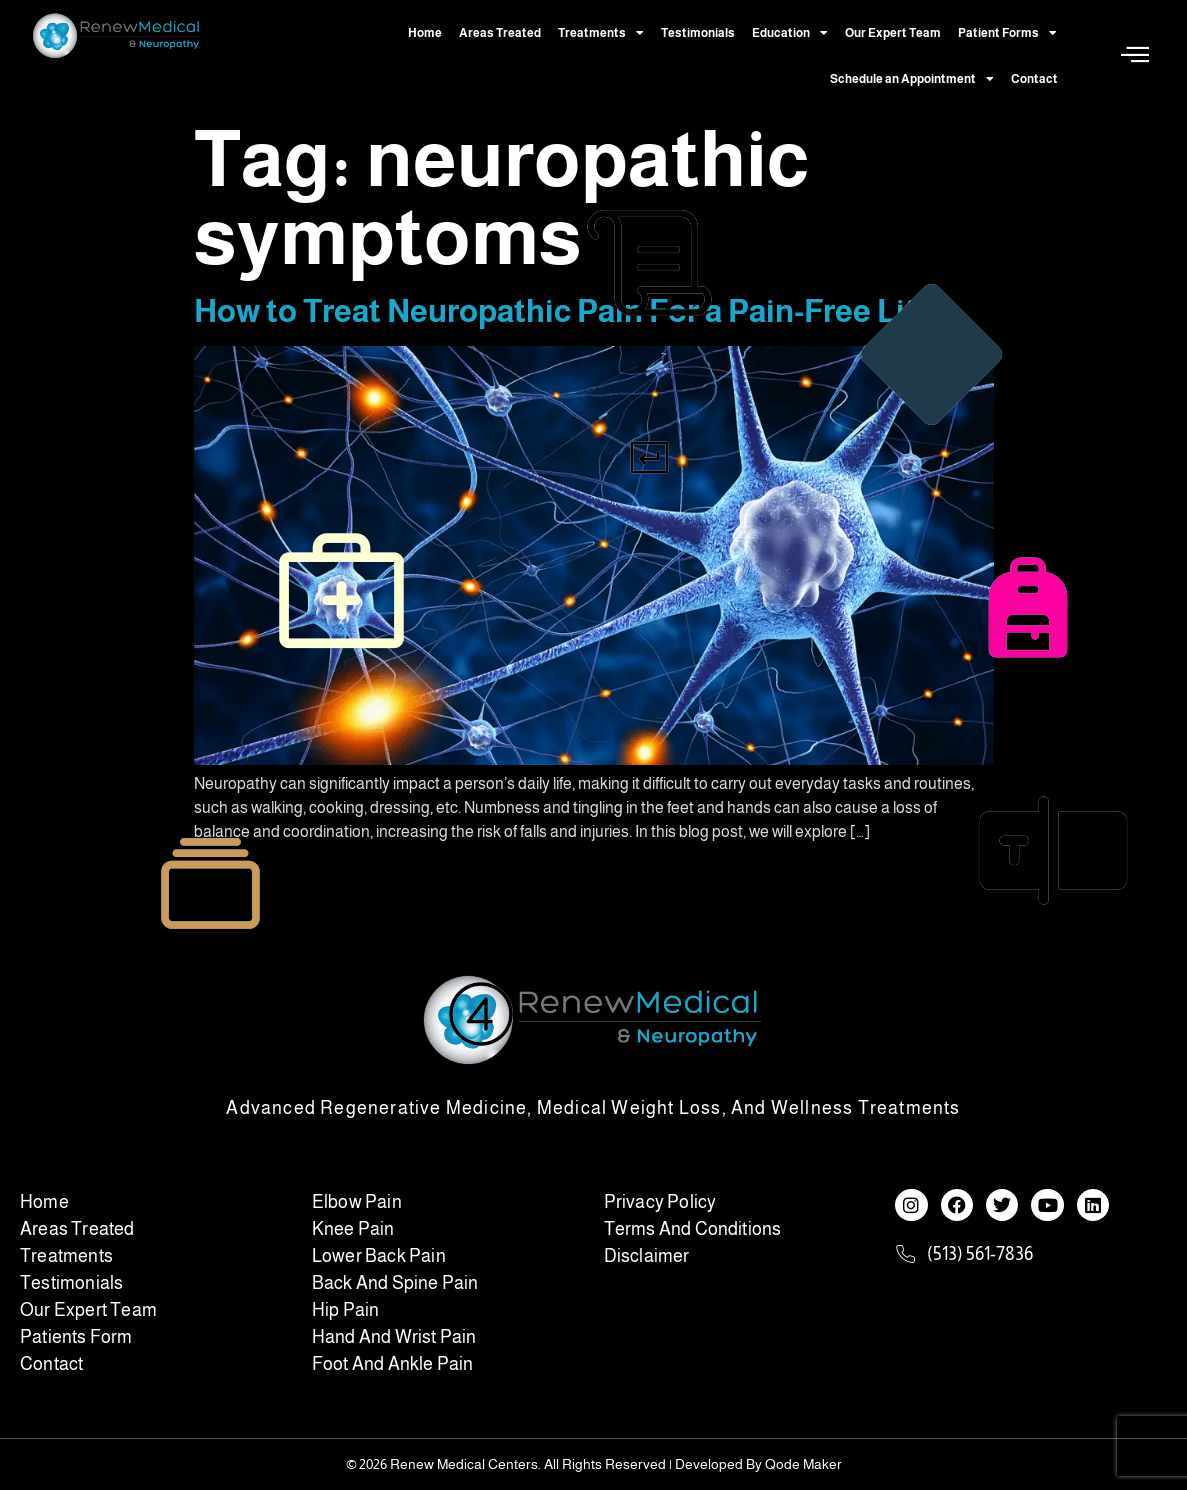 This screenshot has height=1490, width=1187. Describe the element at coordinates (1028, 611) in the screenshot. I see `access your inventory or storage` at that location.